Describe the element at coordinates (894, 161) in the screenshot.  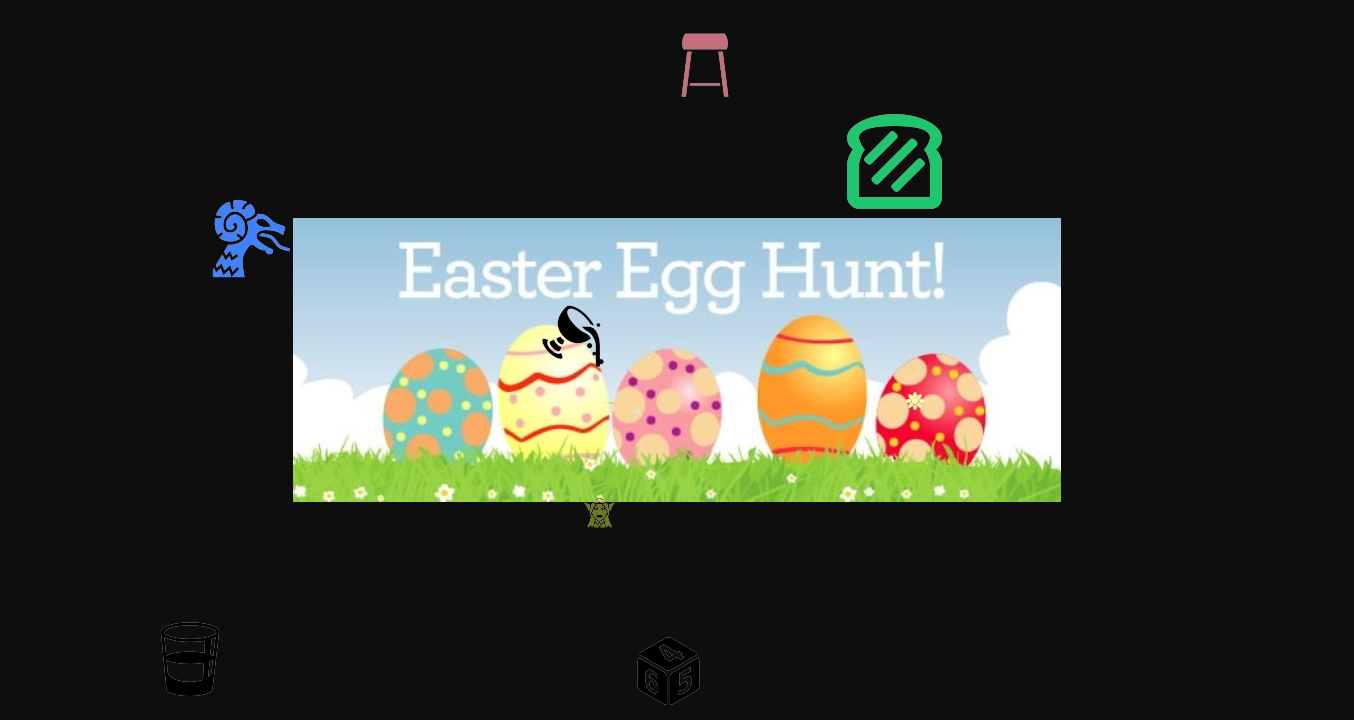
I see `toast or burn food item in a cooking game` at that location.